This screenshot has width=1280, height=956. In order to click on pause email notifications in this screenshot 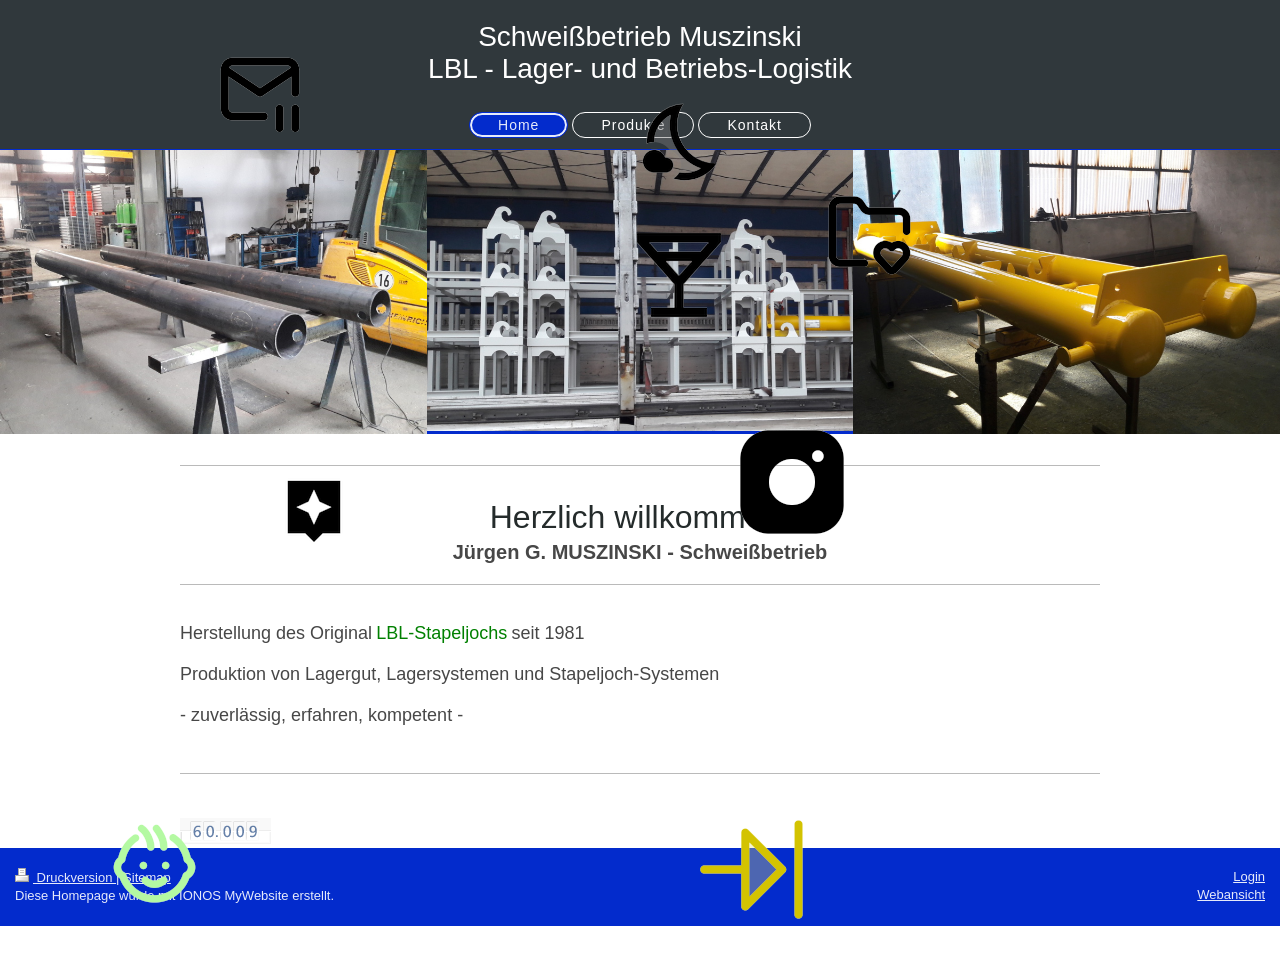, I will do `click(260, 89)`.